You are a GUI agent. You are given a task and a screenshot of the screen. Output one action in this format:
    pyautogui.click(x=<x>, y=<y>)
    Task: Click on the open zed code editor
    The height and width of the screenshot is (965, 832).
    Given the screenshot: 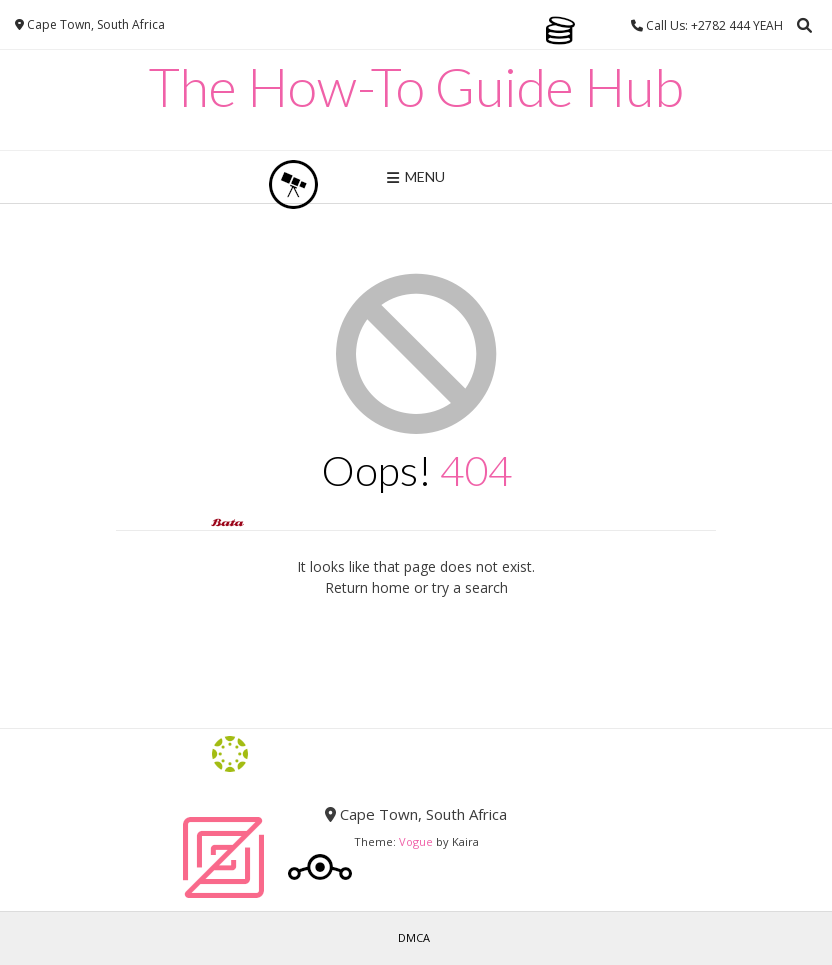 What is the action you would take?
    pyautogui.click(x=223, y=857)
    